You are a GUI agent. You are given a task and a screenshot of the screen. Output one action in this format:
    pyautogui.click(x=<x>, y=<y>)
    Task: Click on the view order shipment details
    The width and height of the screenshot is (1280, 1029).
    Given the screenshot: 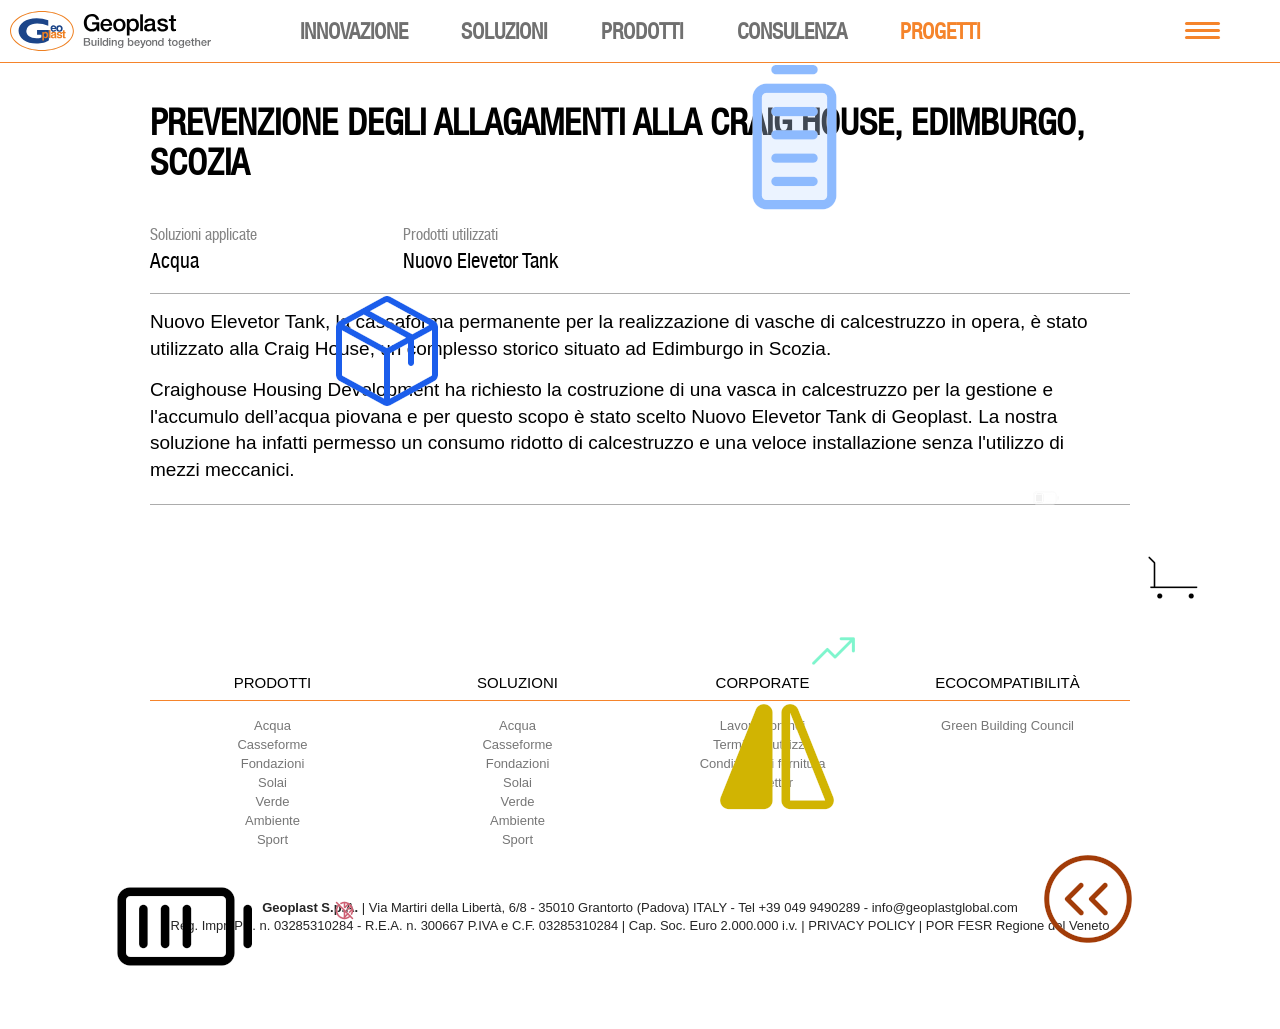 What is the action you would take?
    pyautogui.click(x=387, y=351)
    